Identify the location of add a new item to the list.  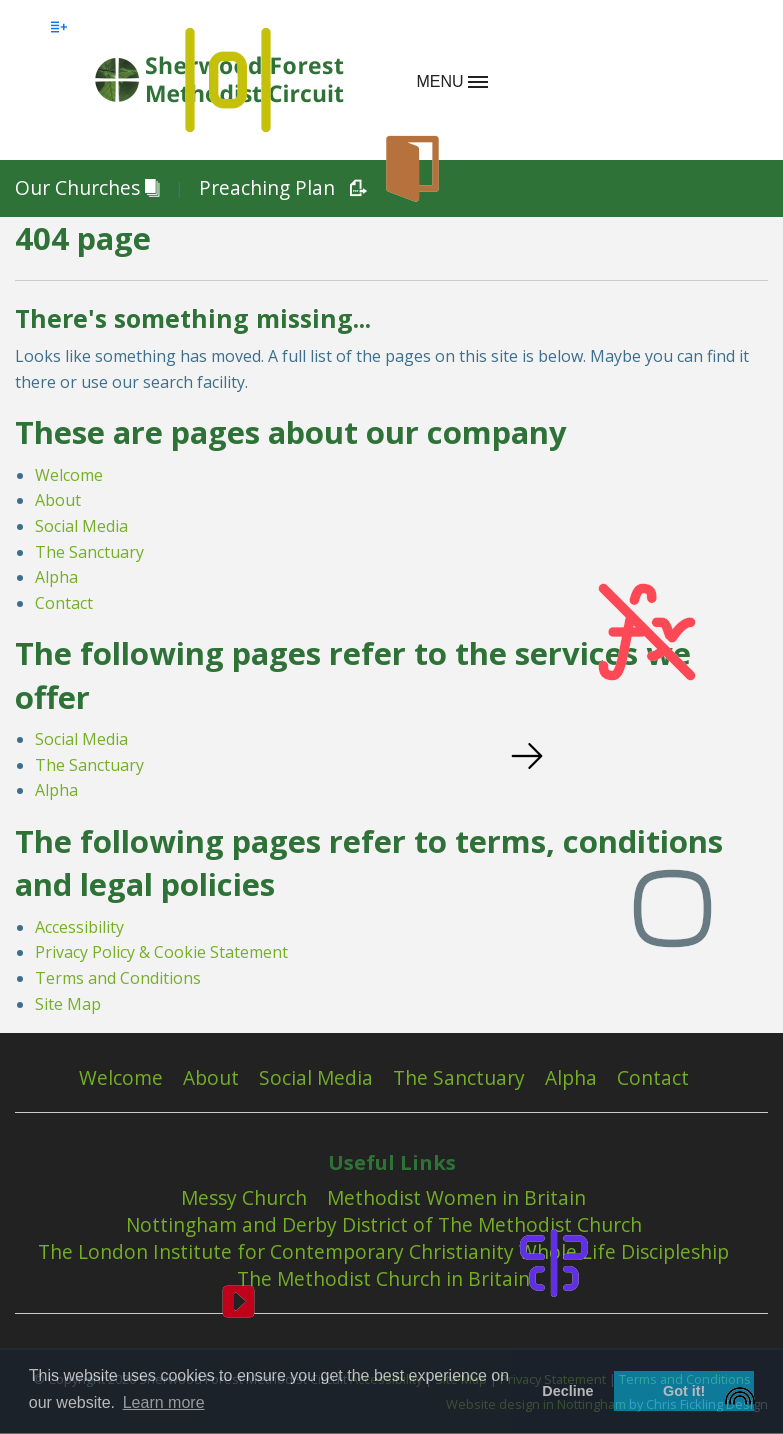
(59, 27).